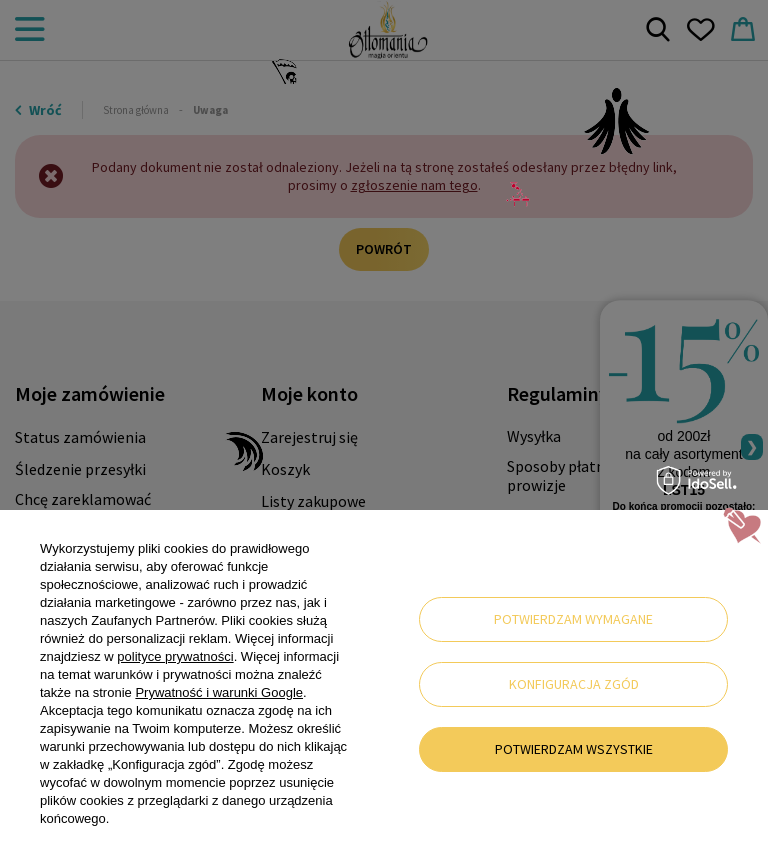 The image size is (768, 858). I want to click on equip claw-type armor or gauntlet, so click(243, 451).